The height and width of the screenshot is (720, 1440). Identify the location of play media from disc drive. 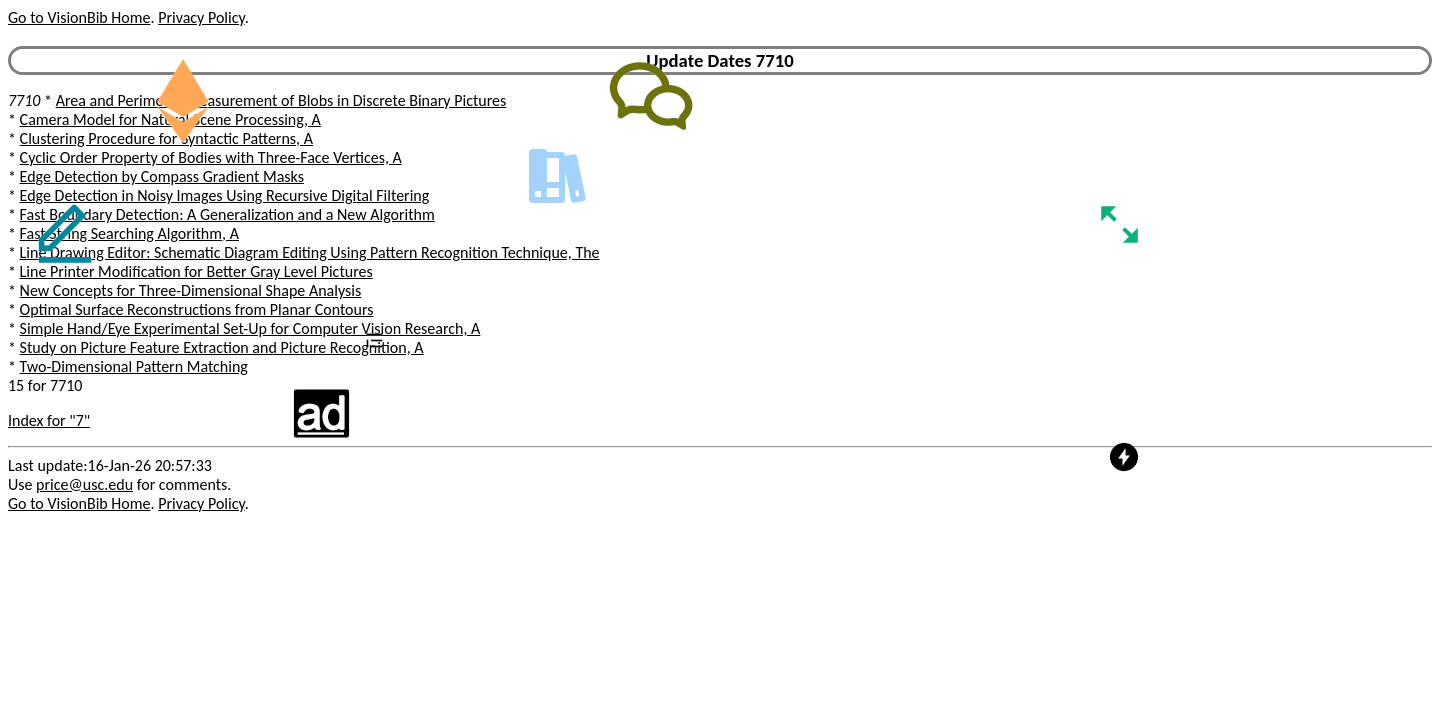
(1124, 457).